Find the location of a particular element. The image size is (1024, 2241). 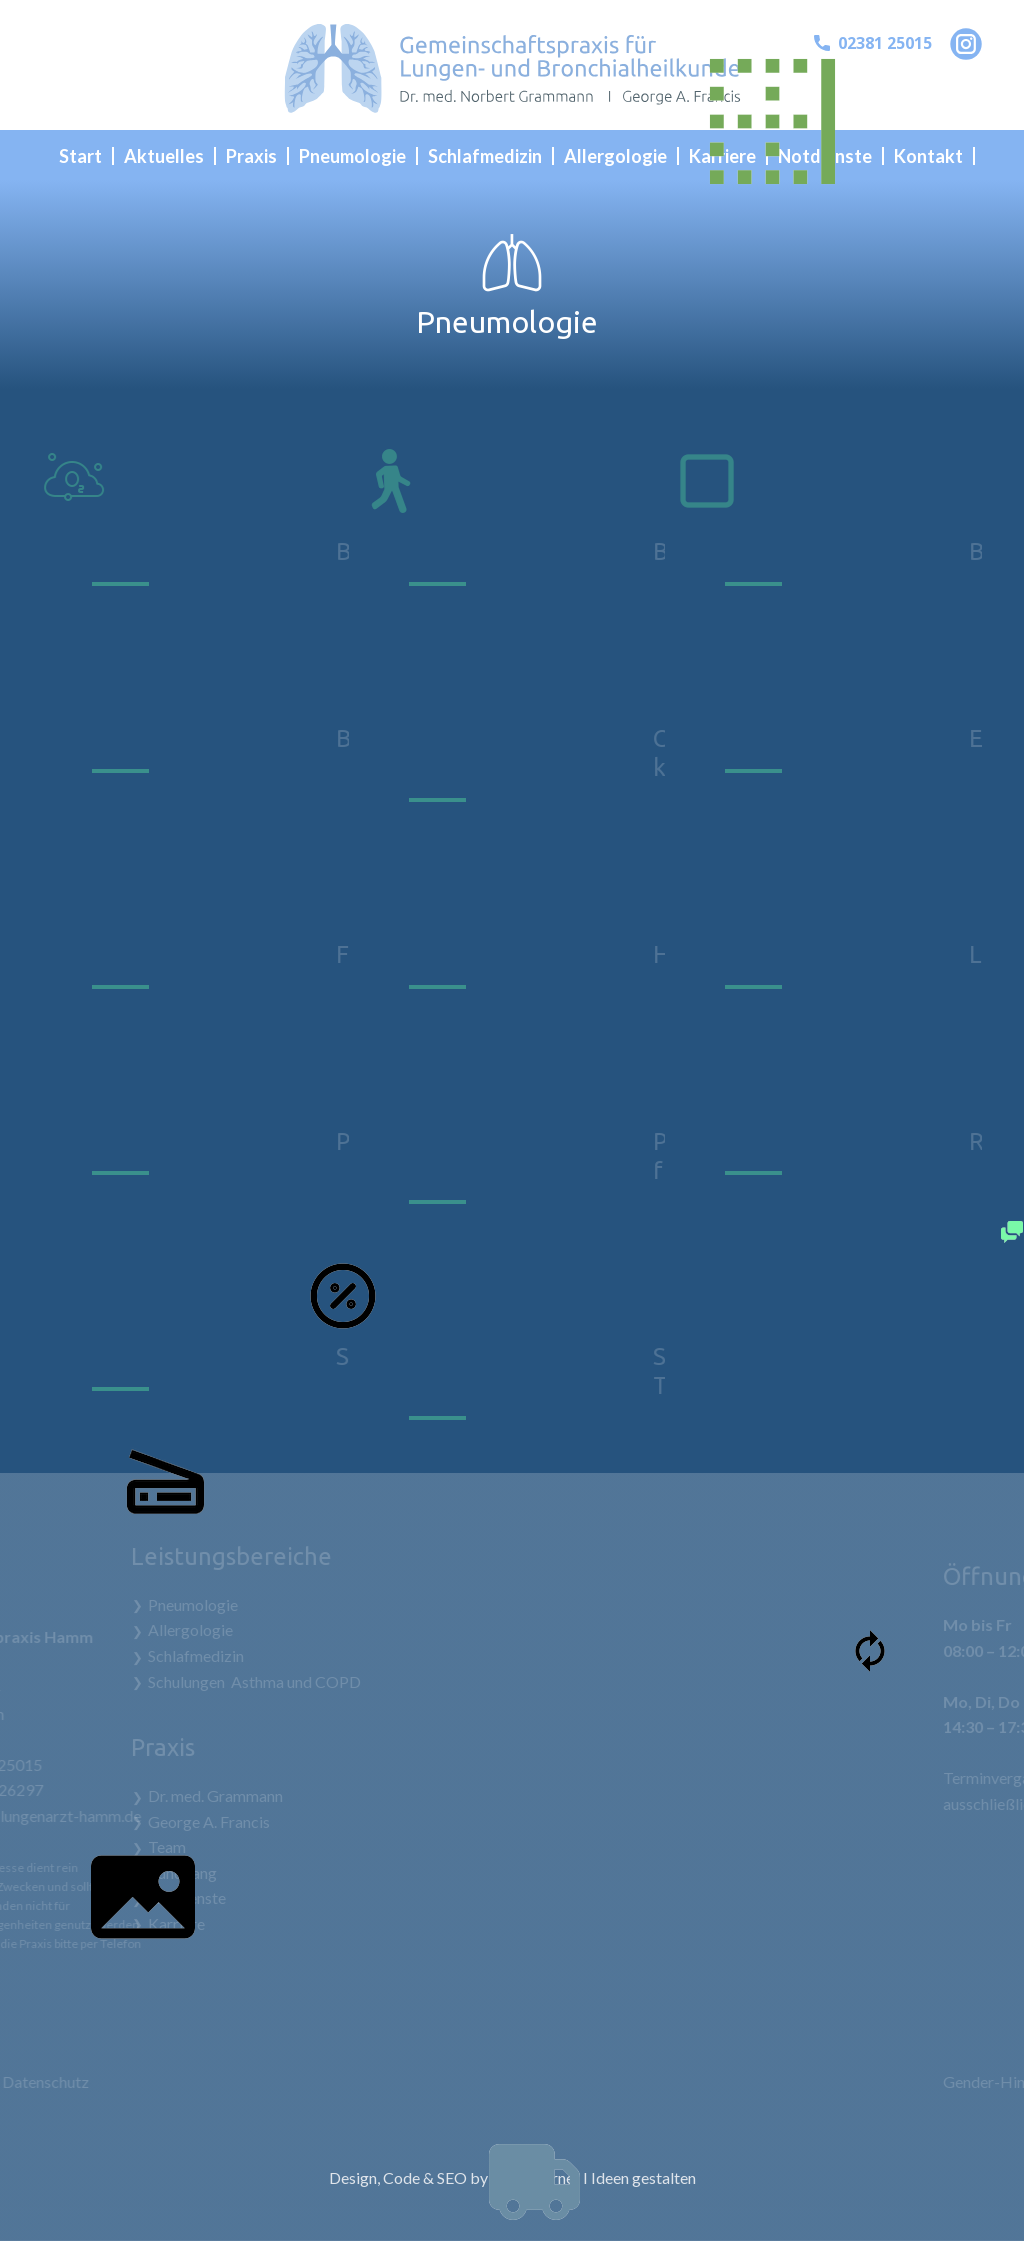

view available discounts or promotions is located at coordinates (343, 1296).